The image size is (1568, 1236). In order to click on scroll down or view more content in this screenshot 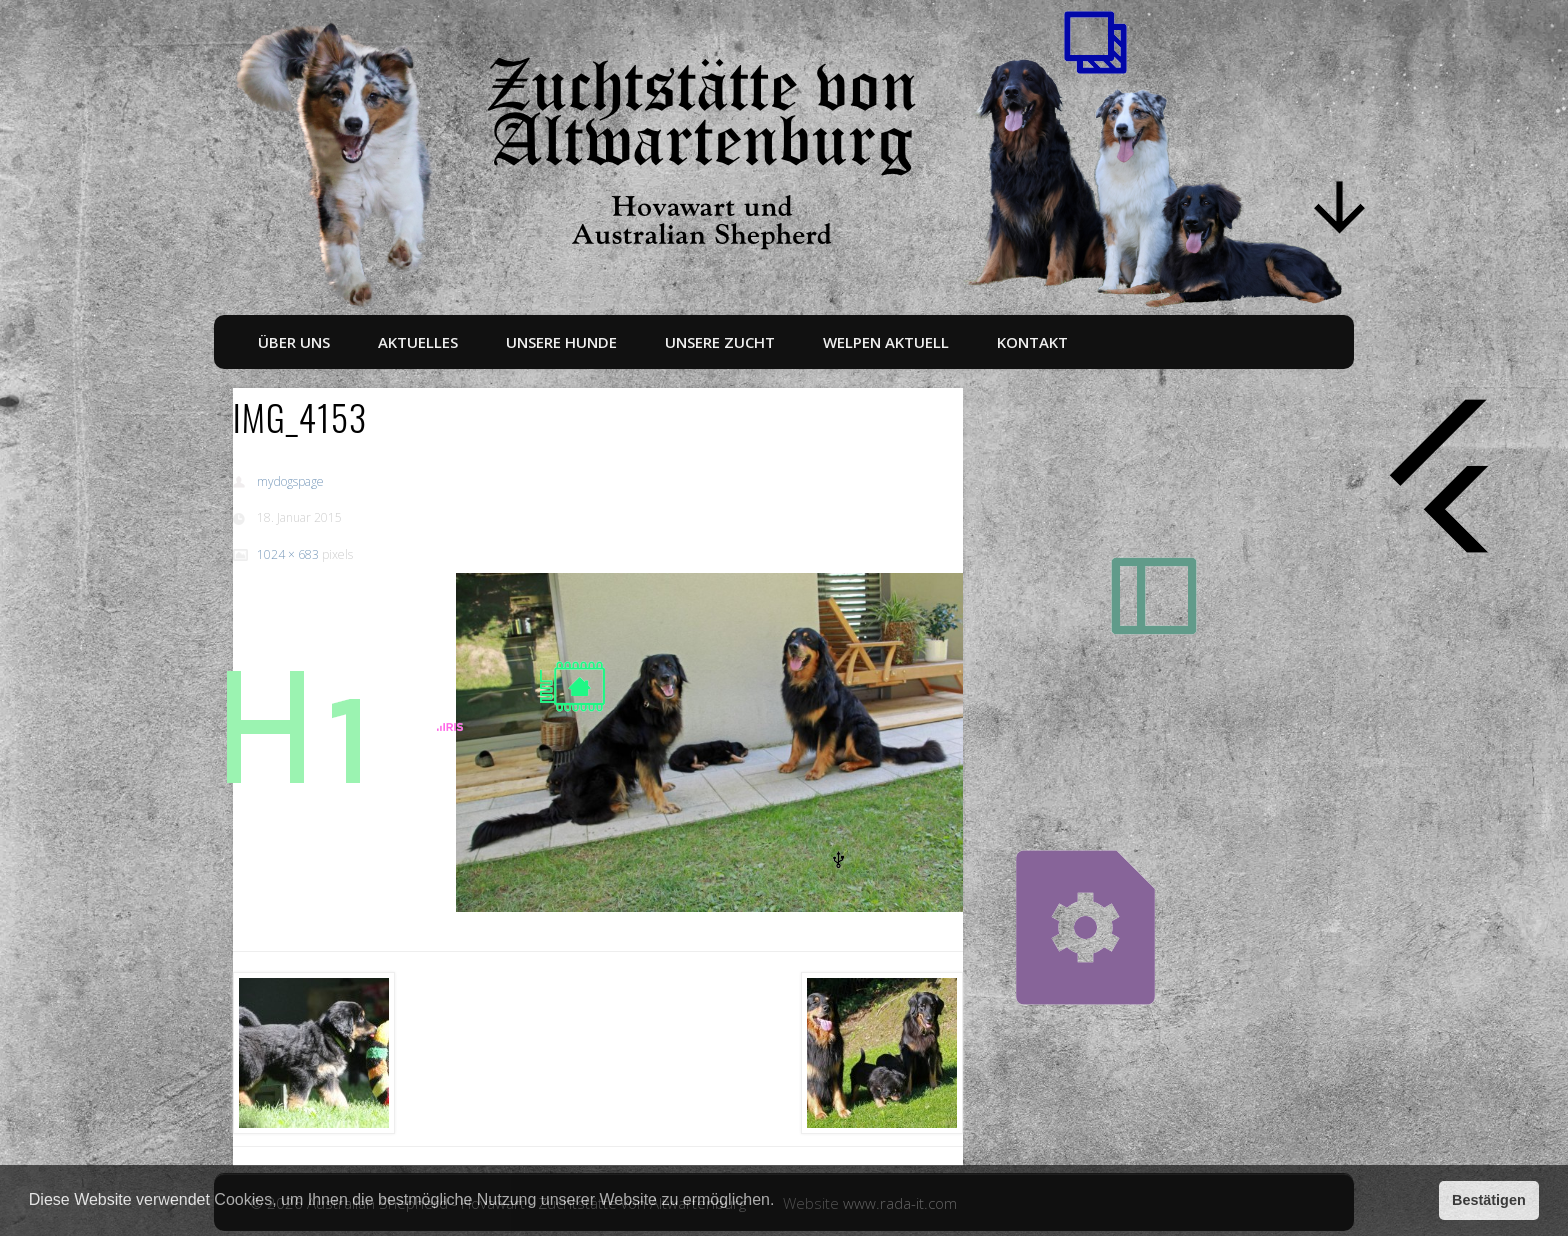, I will do `click(1339, 207)`.